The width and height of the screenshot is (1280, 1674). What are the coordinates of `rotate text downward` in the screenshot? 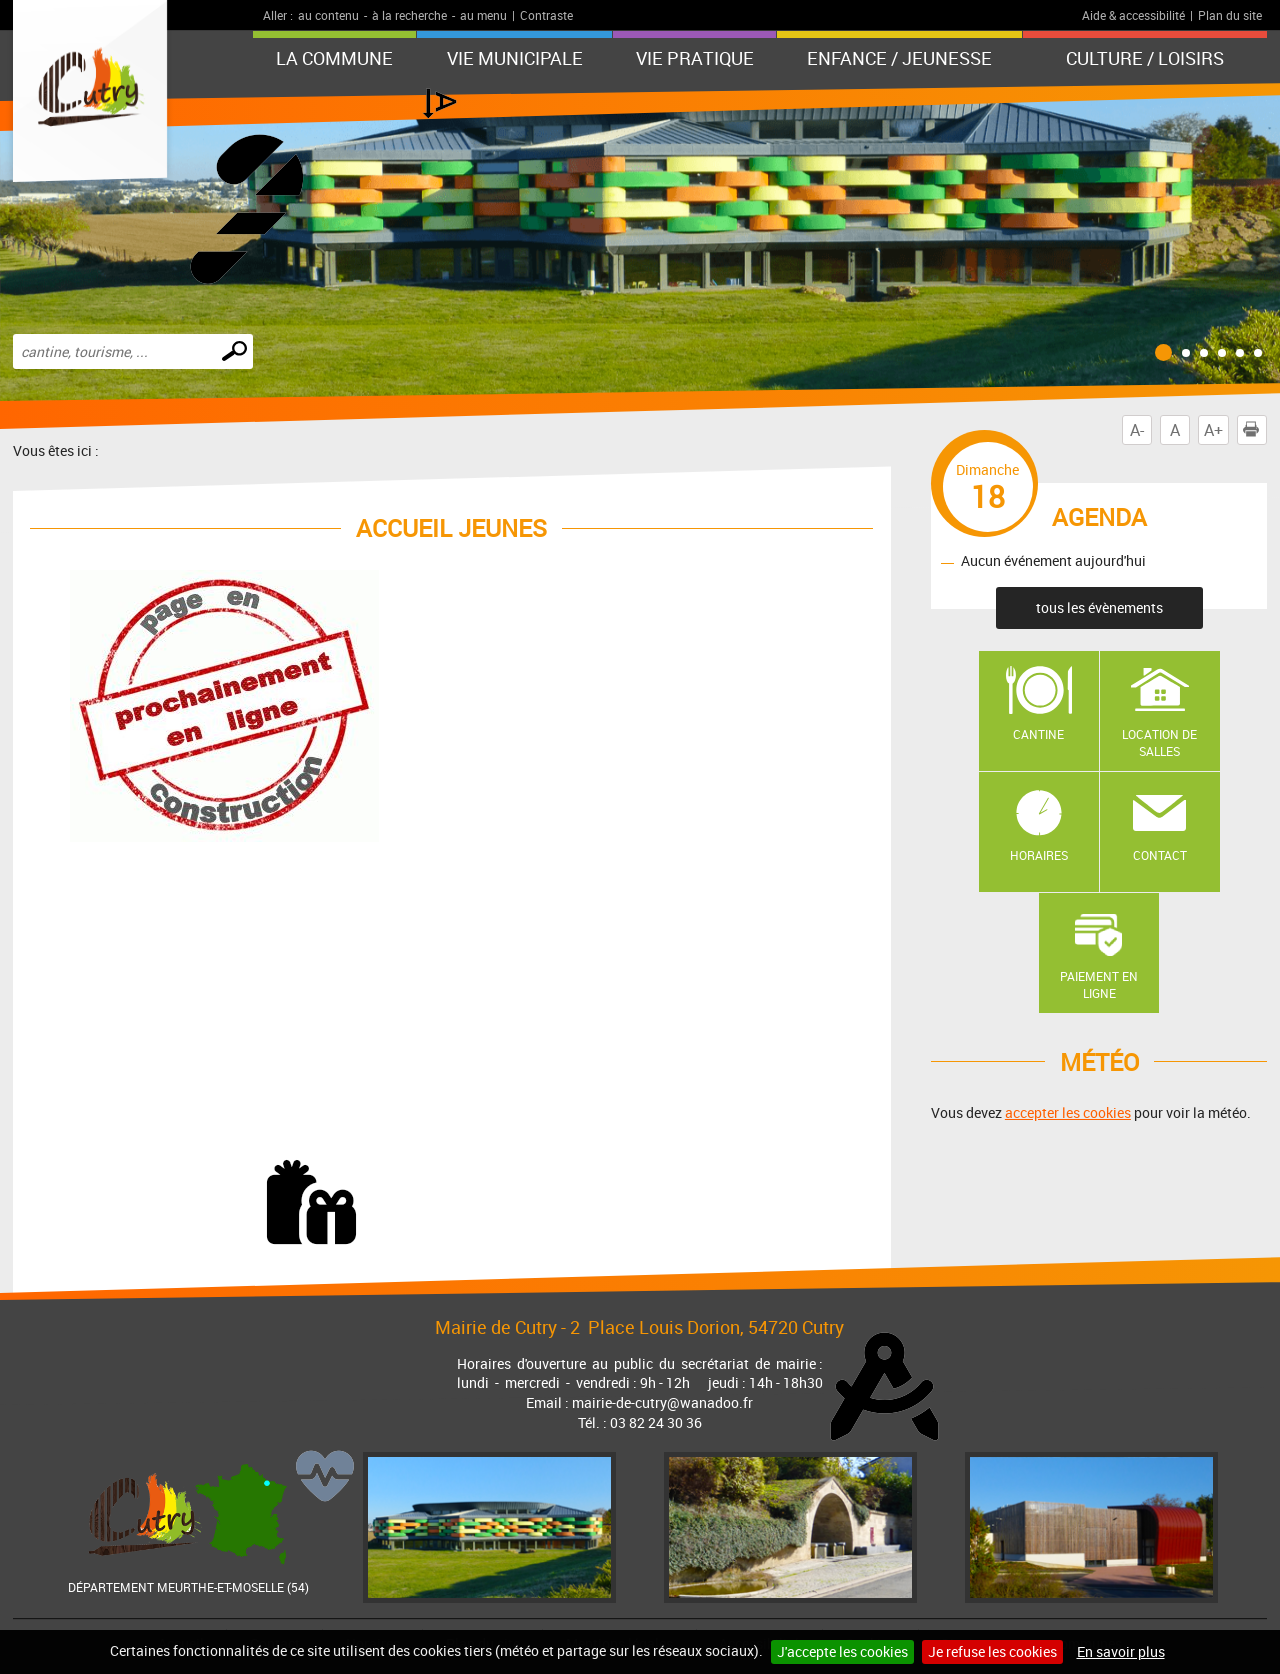 It's located at (439, 103).